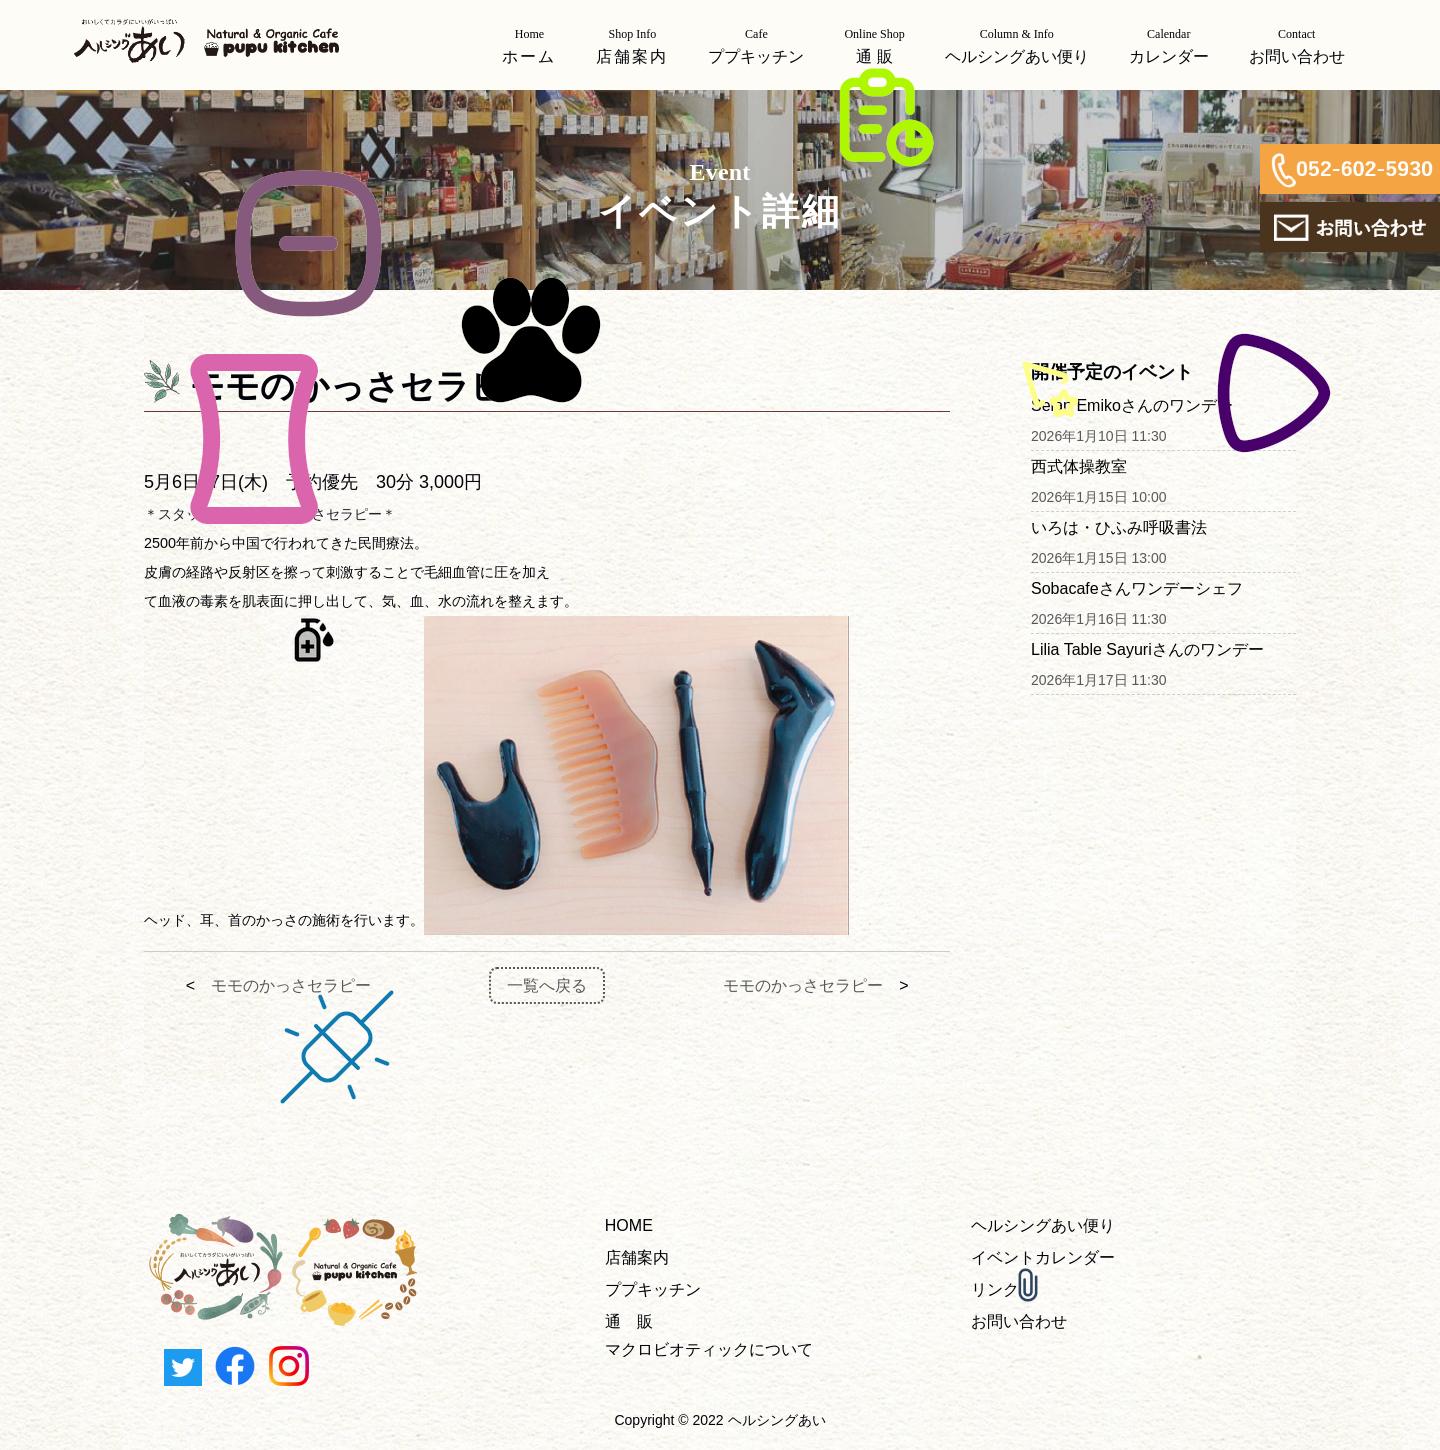  What do you see at coordinates (254, 439) in the screenshot?
I see `switch to vertical panorama mode` at bounding box center [254, 439].